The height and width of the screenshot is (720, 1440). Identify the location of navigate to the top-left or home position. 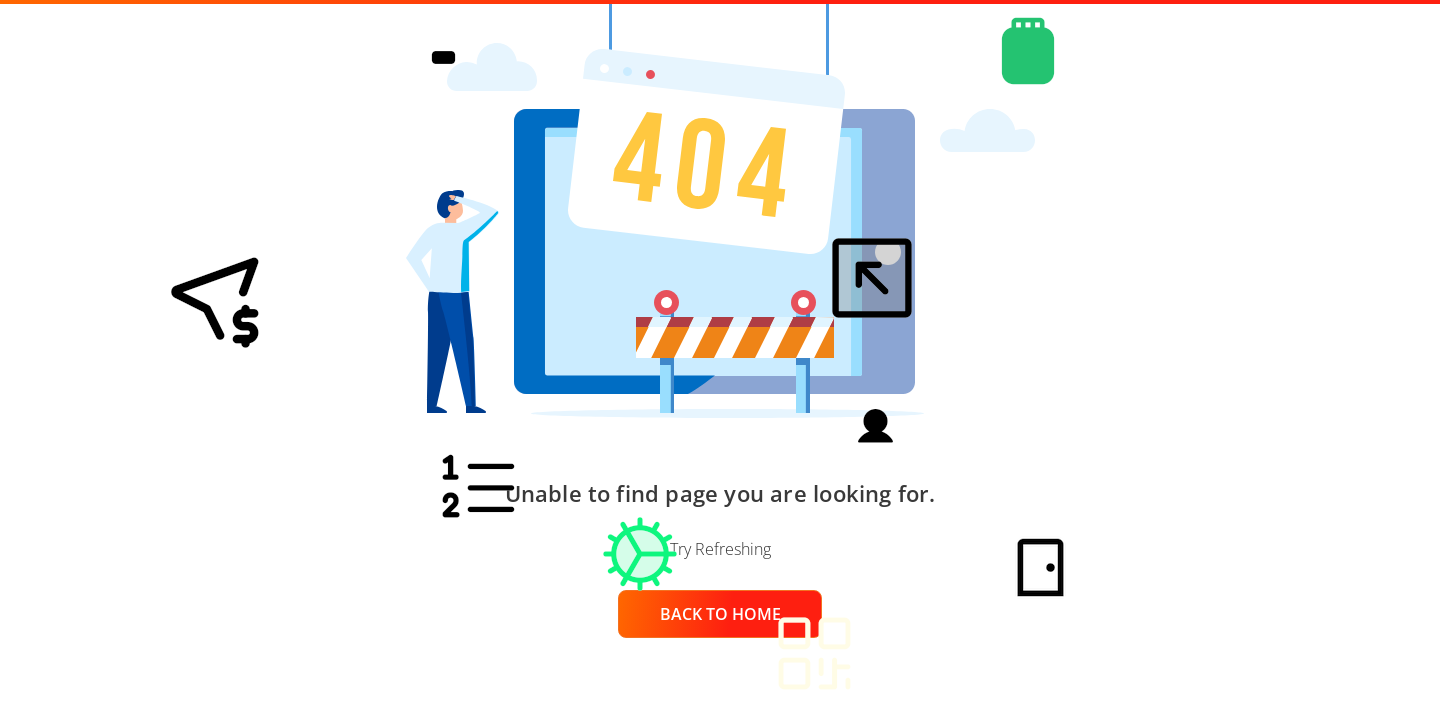
(872, 278).